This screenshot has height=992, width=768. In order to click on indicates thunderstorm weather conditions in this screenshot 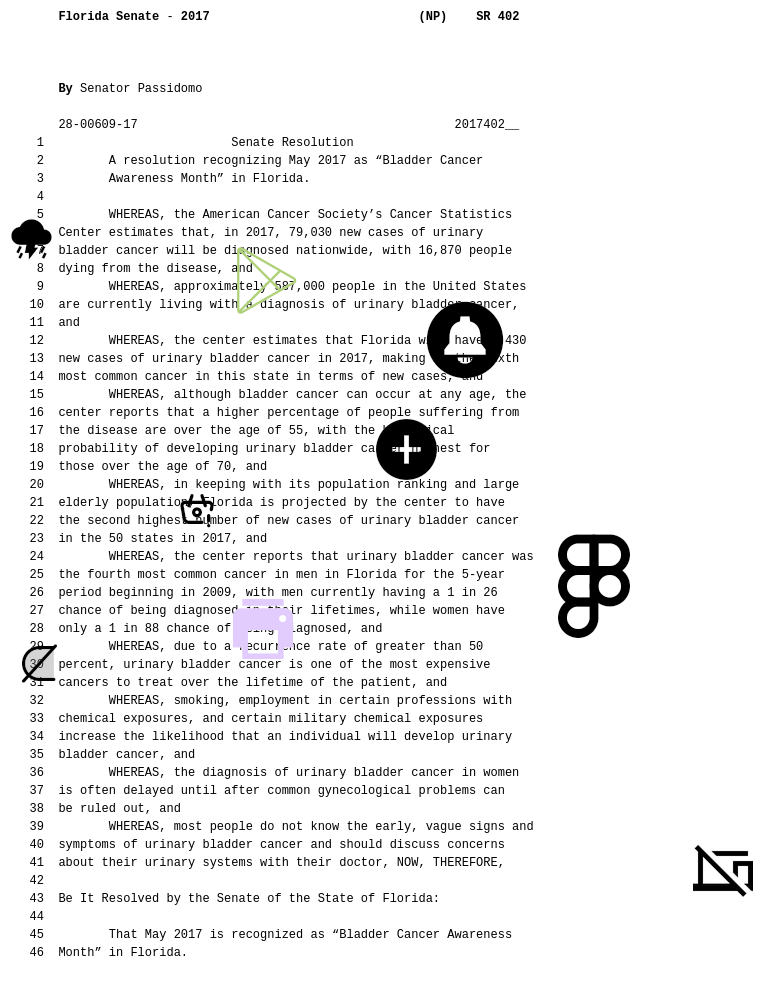, I will do `click(31, 239)`.